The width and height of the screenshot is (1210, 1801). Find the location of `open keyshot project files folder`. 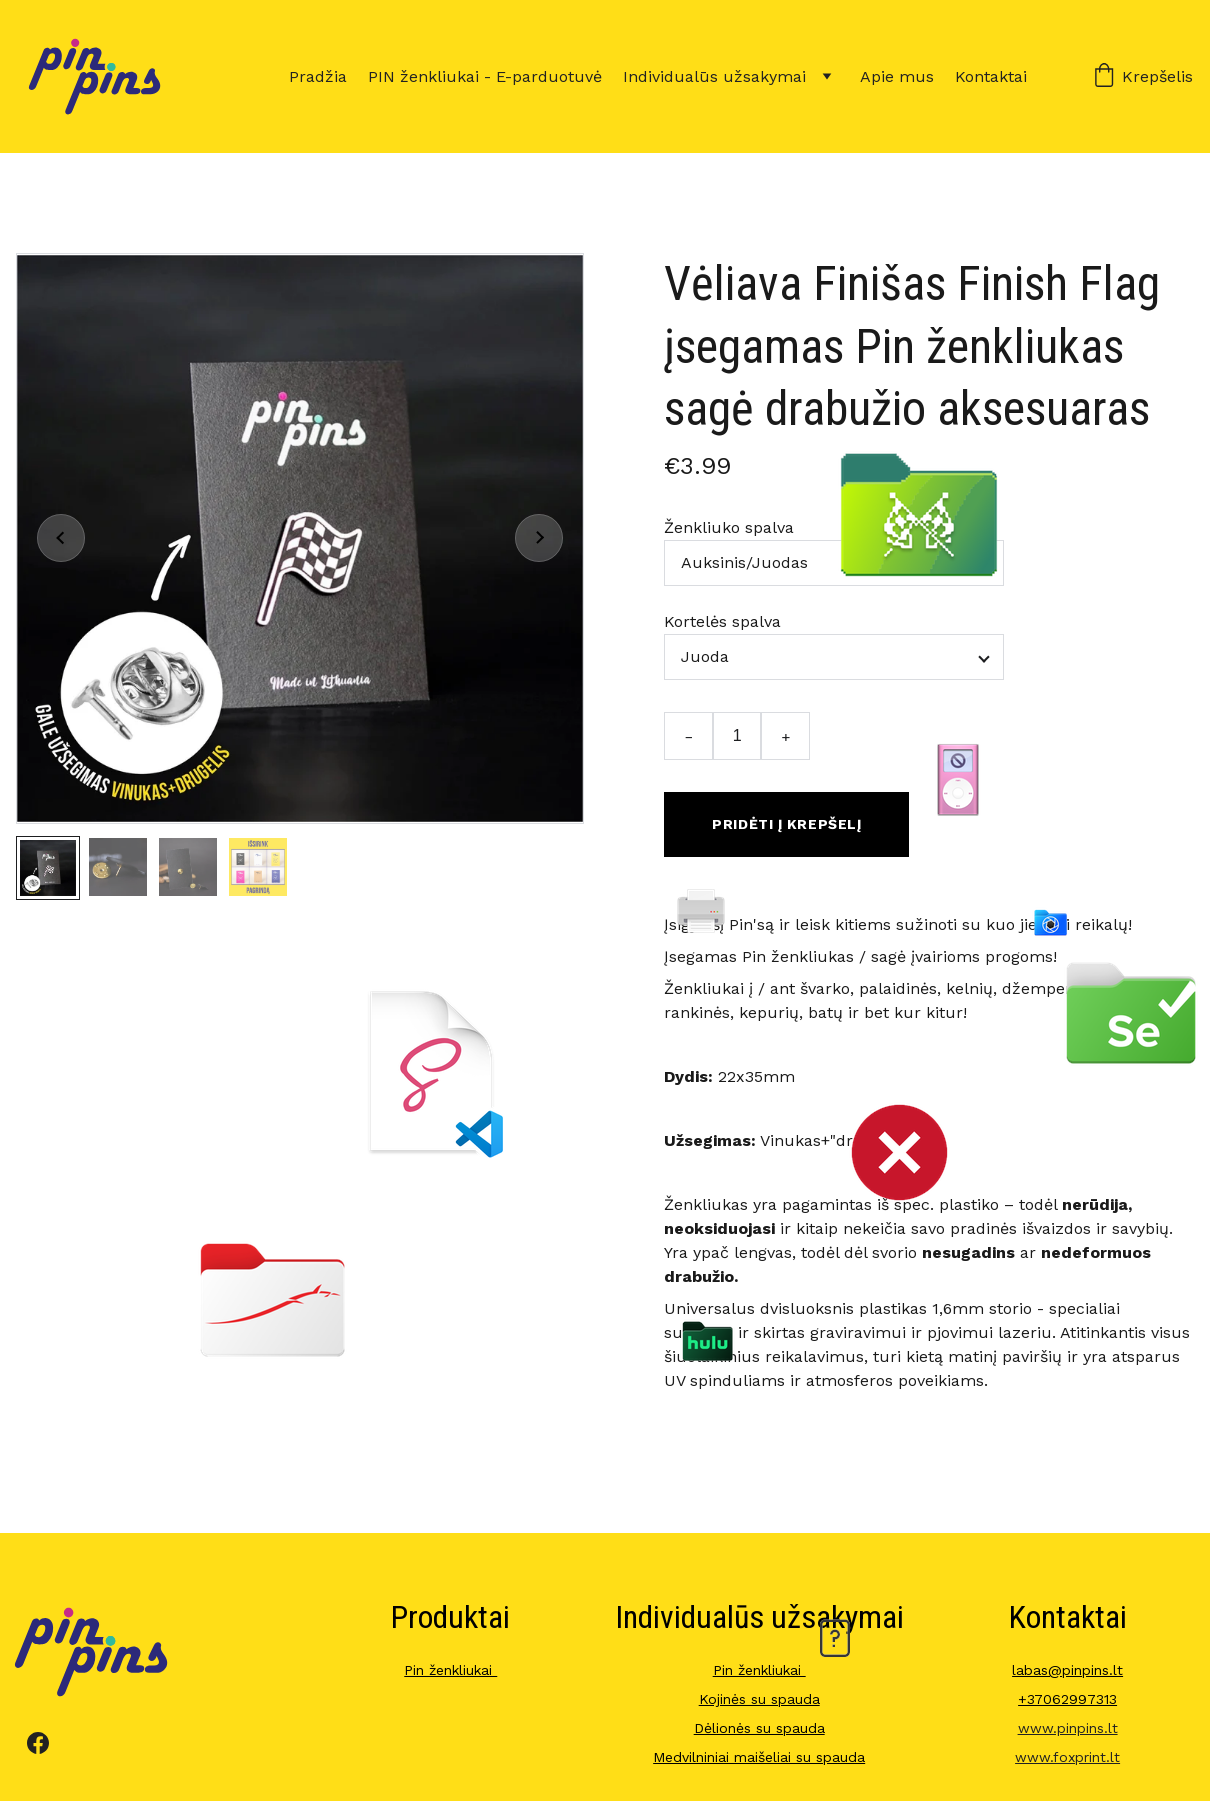

open keyshot project files folder is located at coordinates (1050, 923).